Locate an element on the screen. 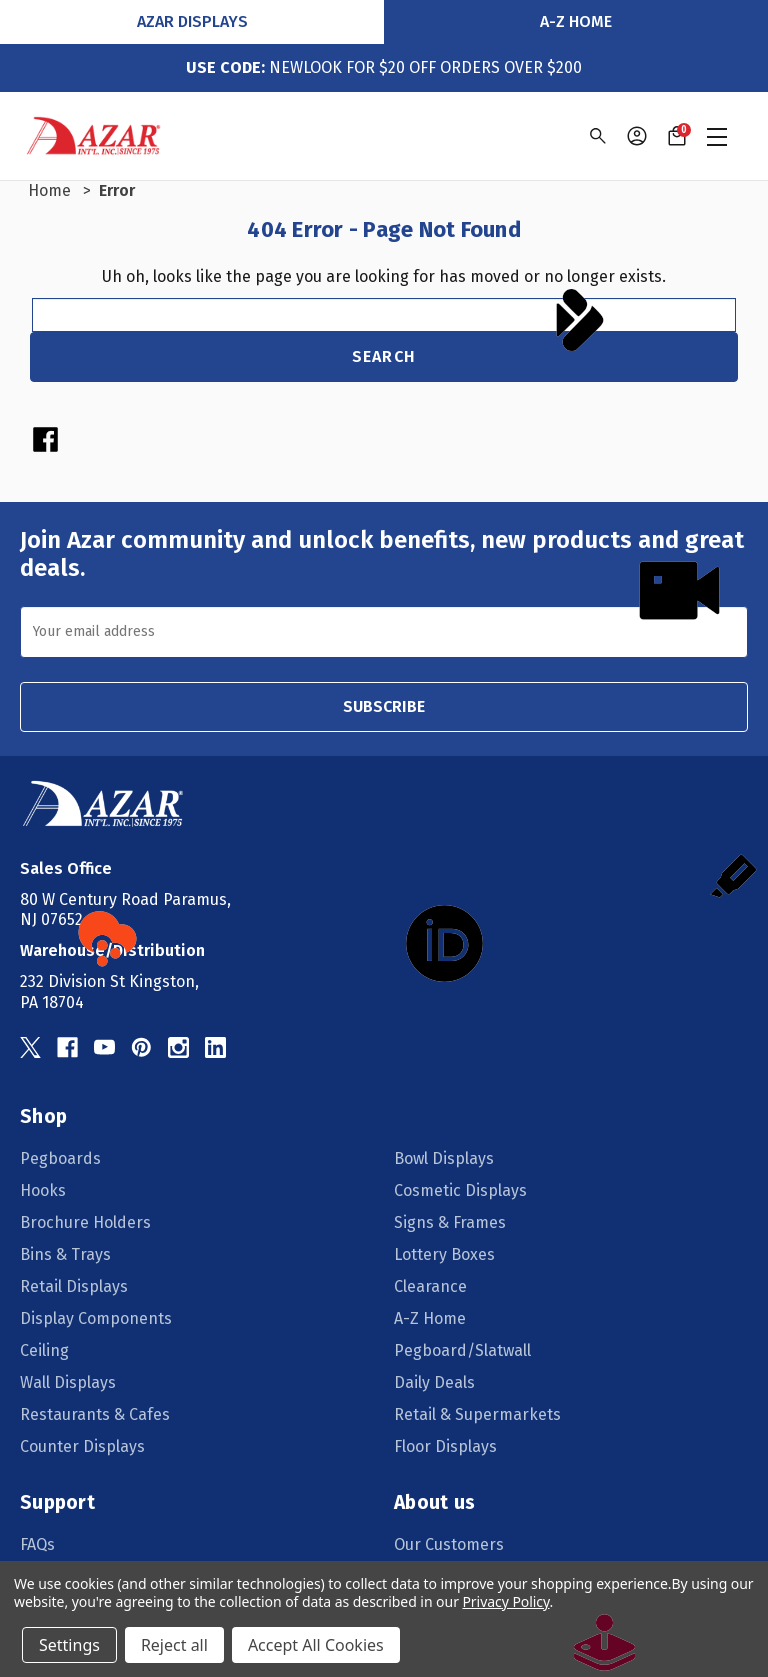 The width and height of the screenshot is (768, 1677). apache doris database logo is located at coordinates (580, 320).